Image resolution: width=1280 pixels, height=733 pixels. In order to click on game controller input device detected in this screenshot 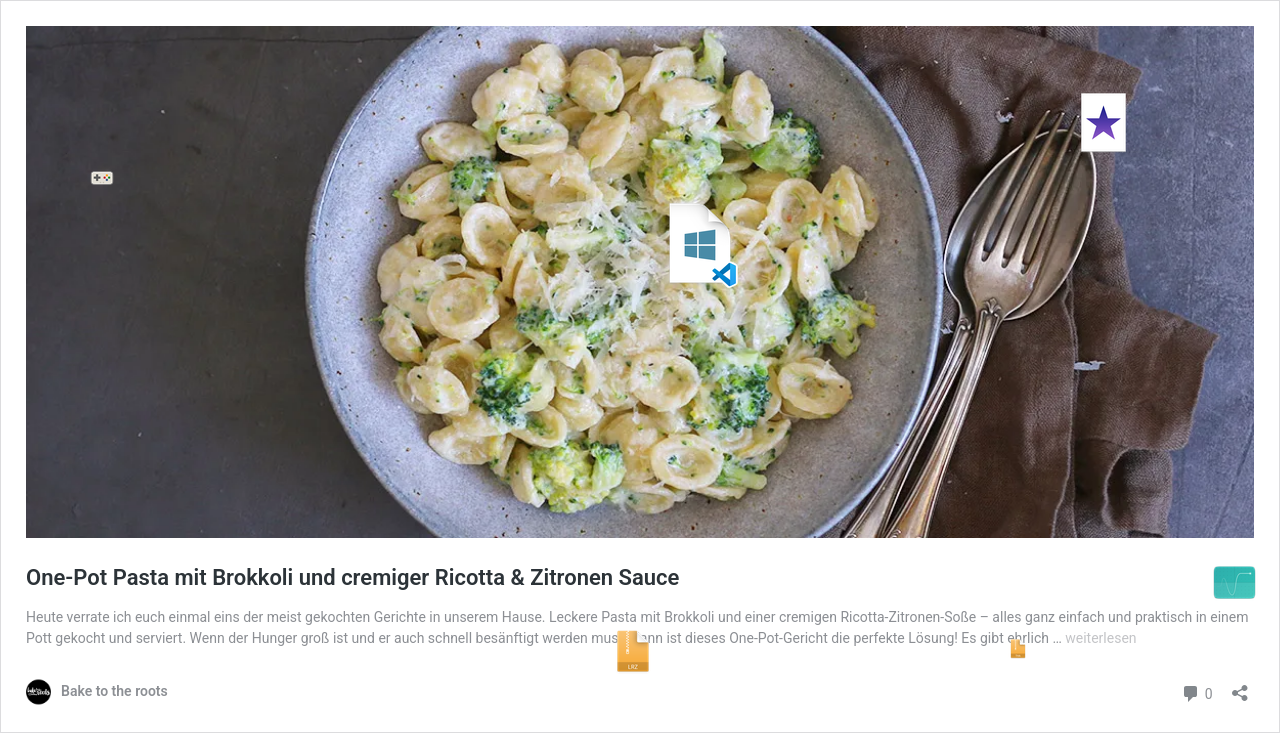, I will do `click(102, 178)`.